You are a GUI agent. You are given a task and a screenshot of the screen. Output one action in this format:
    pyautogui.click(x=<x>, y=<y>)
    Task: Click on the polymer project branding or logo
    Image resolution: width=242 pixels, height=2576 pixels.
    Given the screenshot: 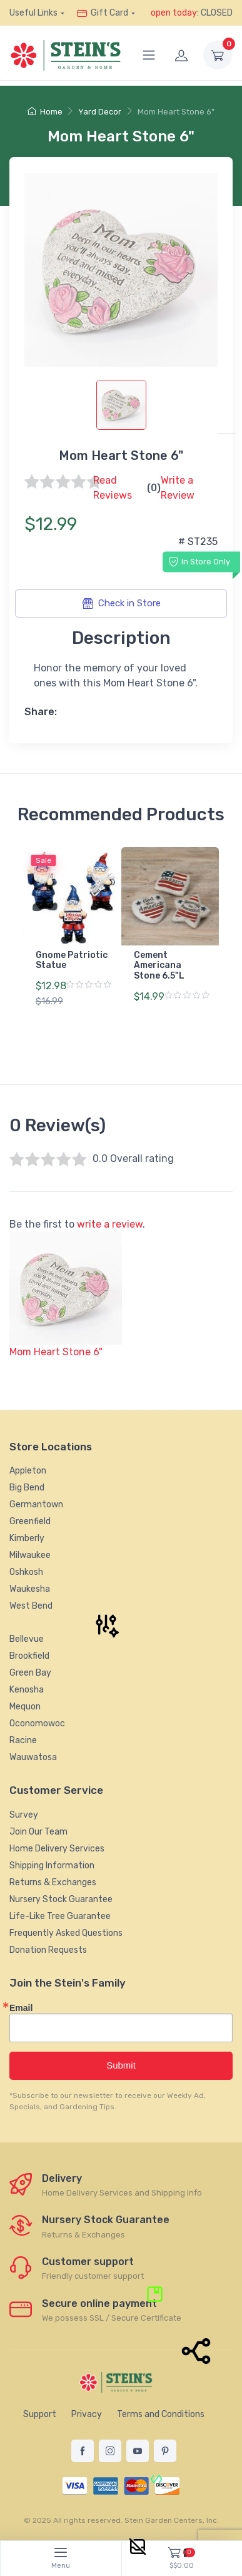 What is the action you would take?
    pyautogui.click(x=156, y=2479)
    